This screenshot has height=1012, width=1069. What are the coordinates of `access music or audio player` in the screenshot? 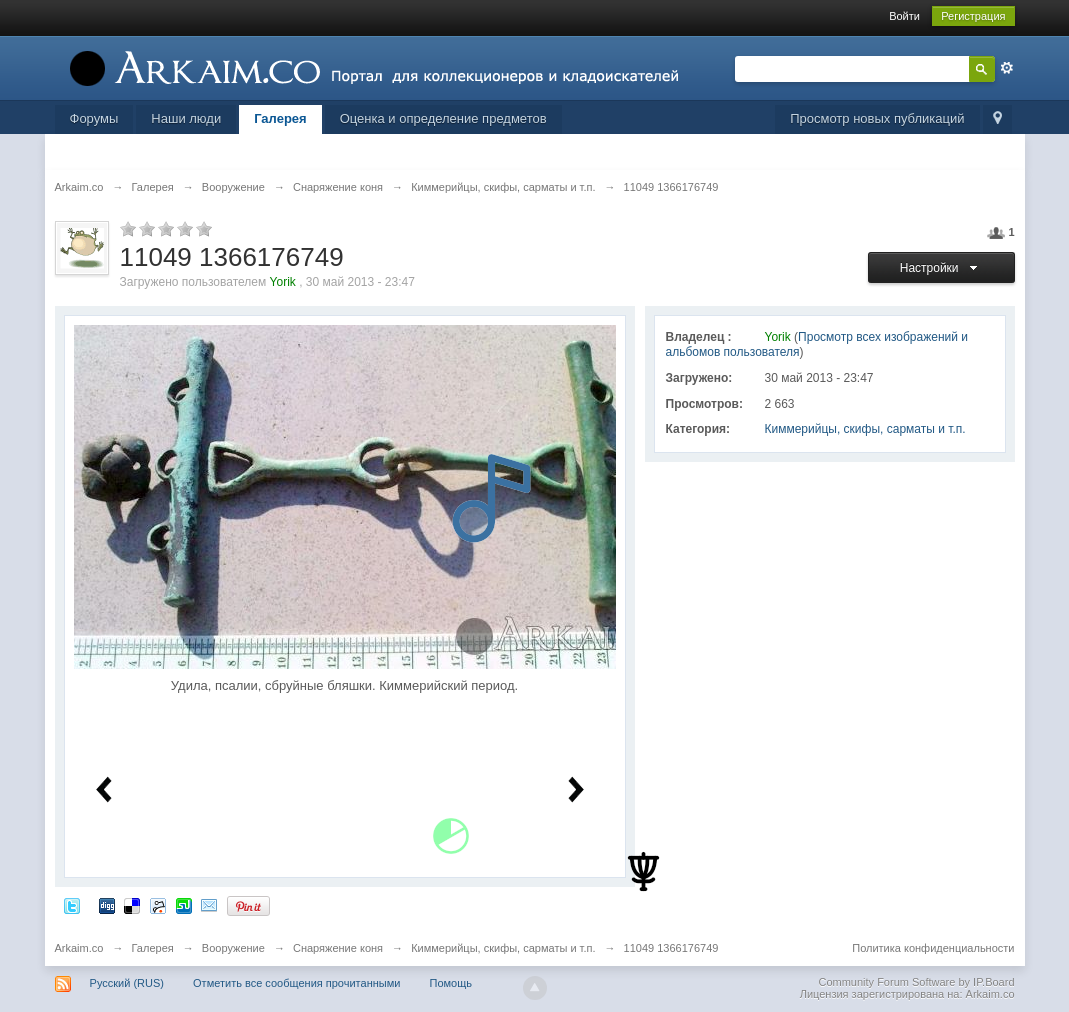 It's located at (491, 496).